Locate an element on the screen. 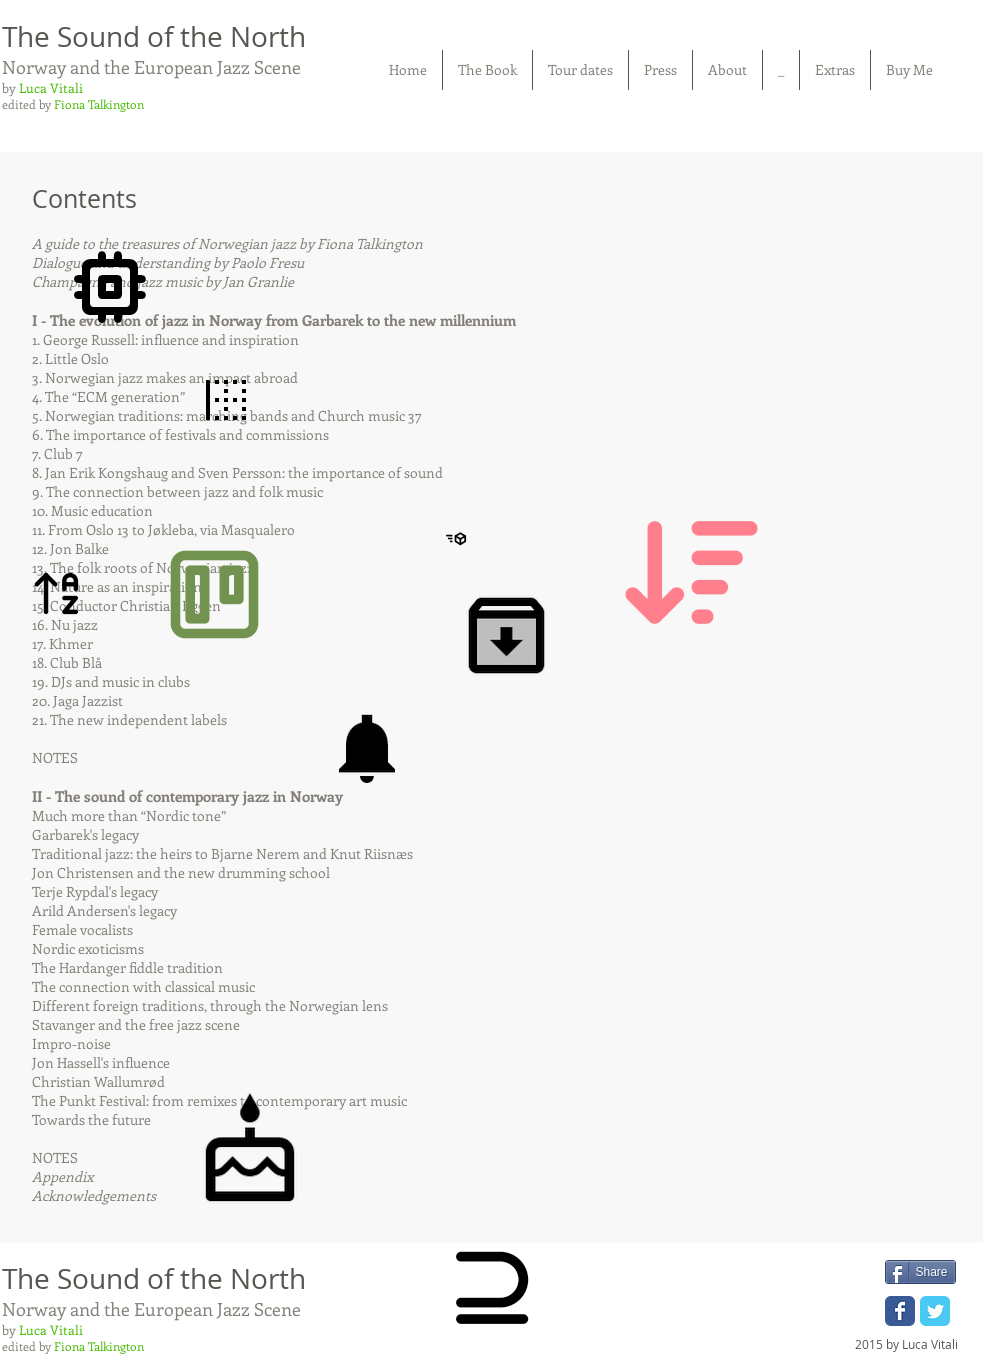  archive selected items is located at coordinates (506, 635).